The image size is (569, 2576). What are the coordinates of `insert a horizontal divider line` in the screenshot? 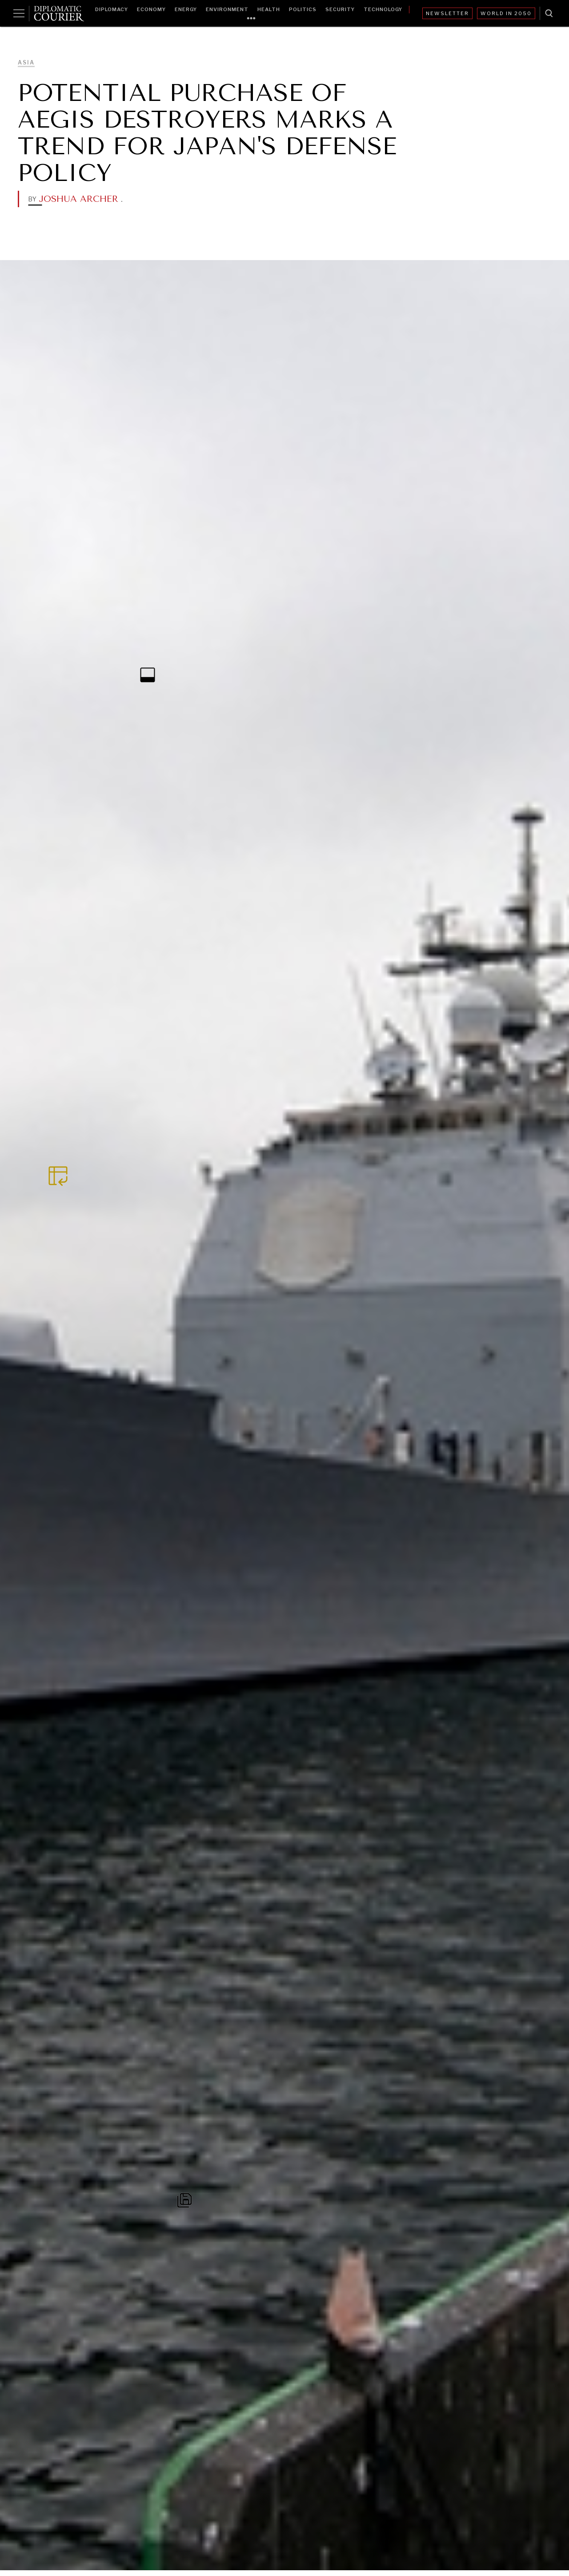 It's located at (35, 205).